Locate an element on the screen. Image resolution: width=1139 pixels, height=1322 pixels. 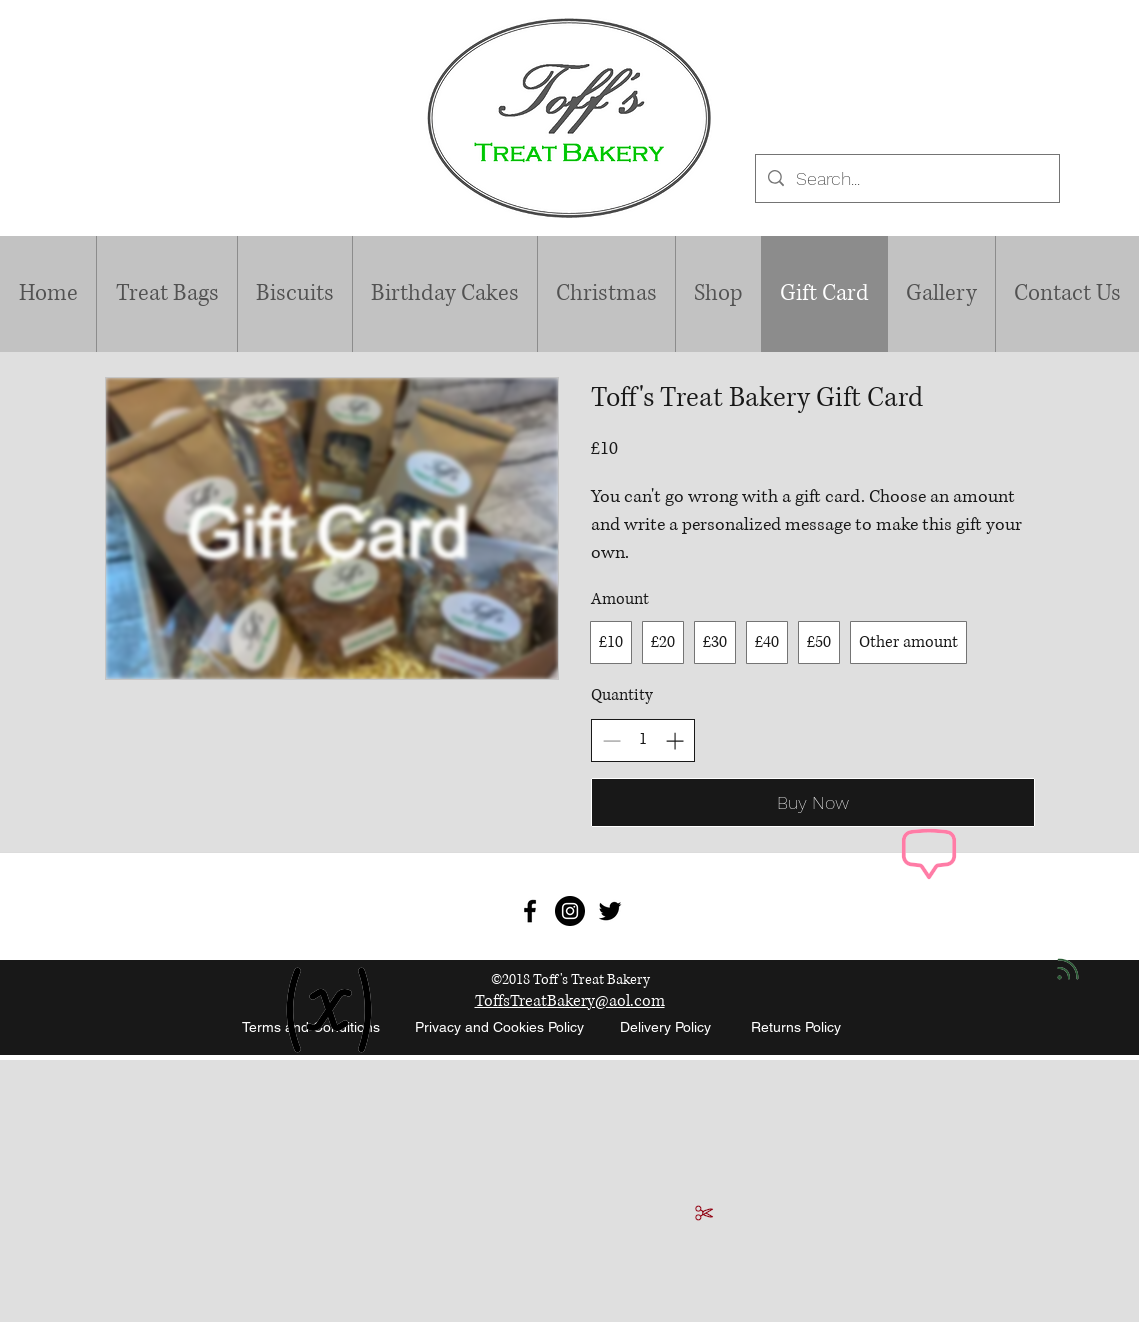
subscribe to RSS feed is located at coordinates (1068, 969).